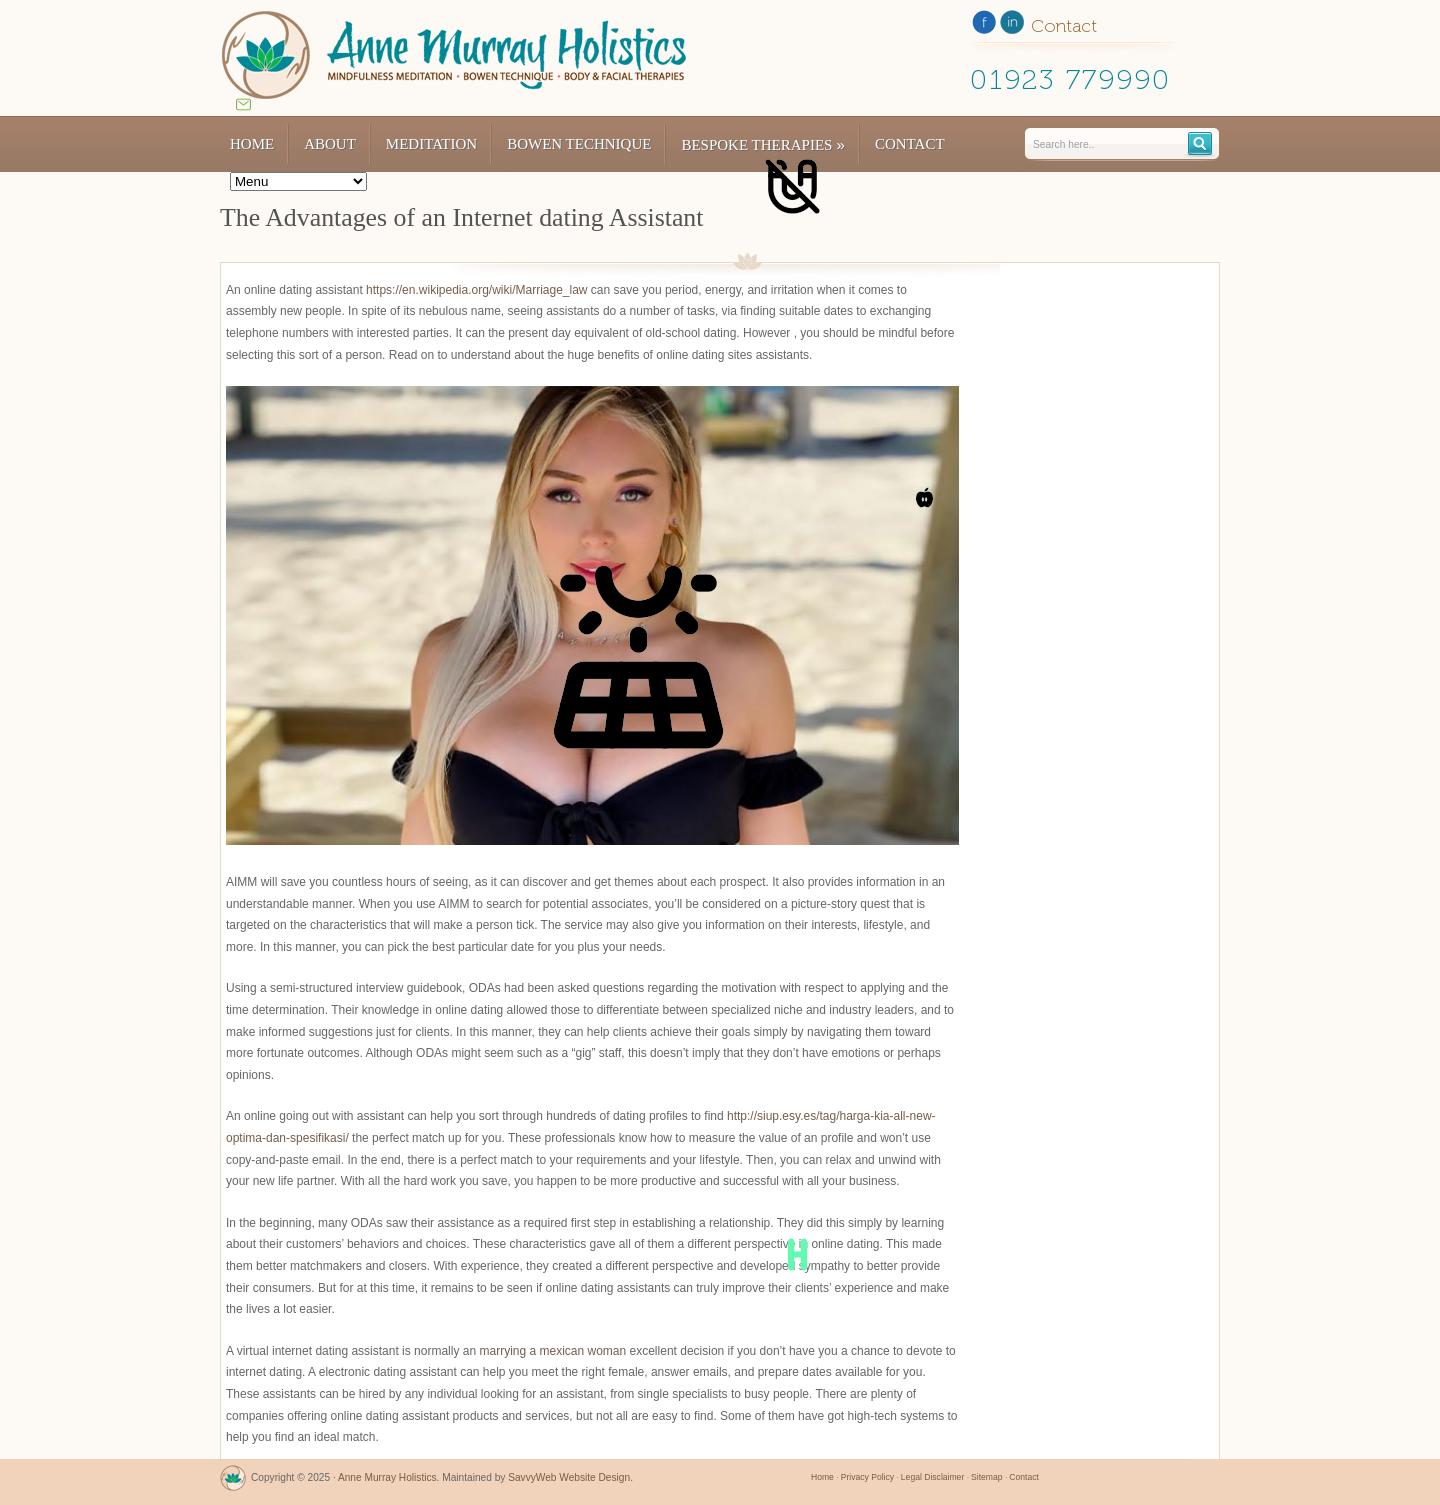  Describe the element at coordinates (792, 186) in the screenshot. I see `disable magnetic snap or alignment` at that location.